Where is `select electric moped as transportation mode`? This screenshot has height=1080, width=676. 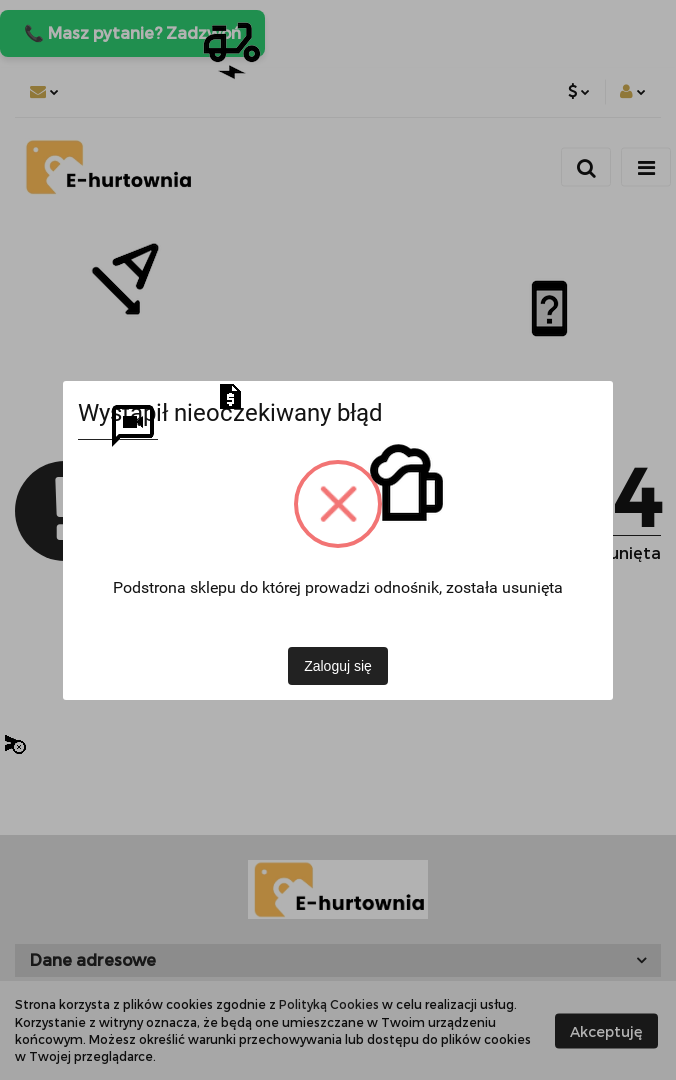
select electric moped as transportation mode is located at coordinates (232, 48).